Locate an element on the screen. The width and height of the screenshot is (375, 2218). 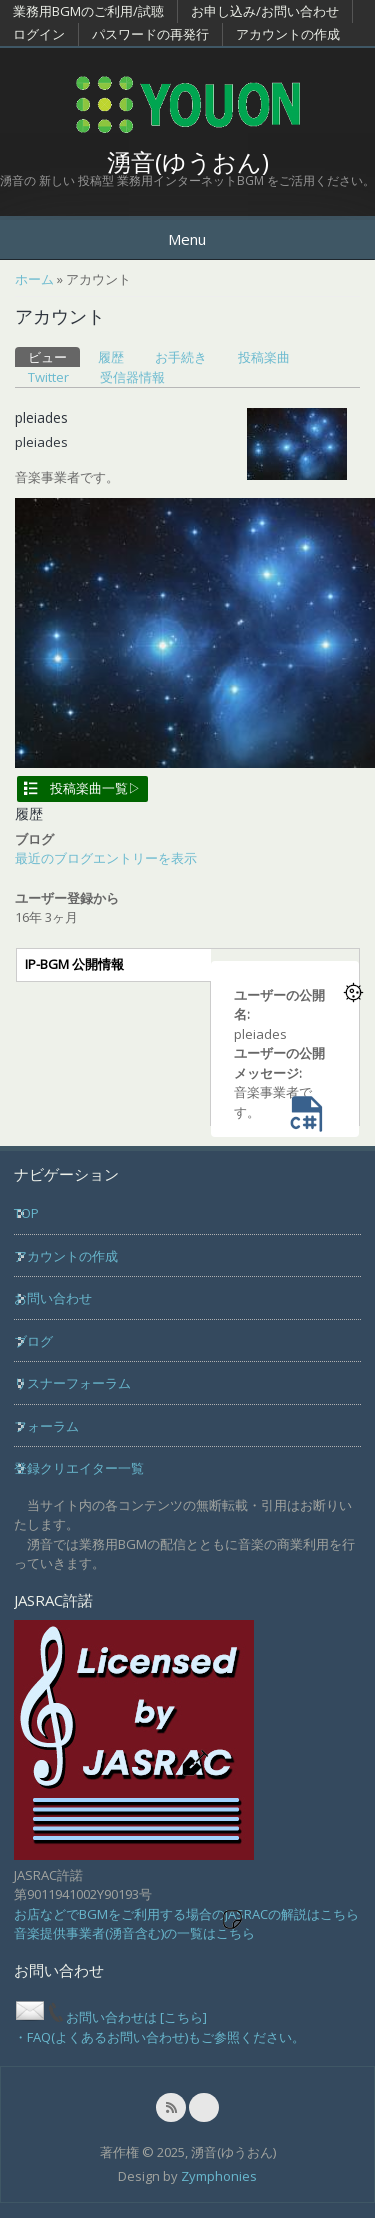
gardening or landscaping tools is located at coordinates (195, 1763).